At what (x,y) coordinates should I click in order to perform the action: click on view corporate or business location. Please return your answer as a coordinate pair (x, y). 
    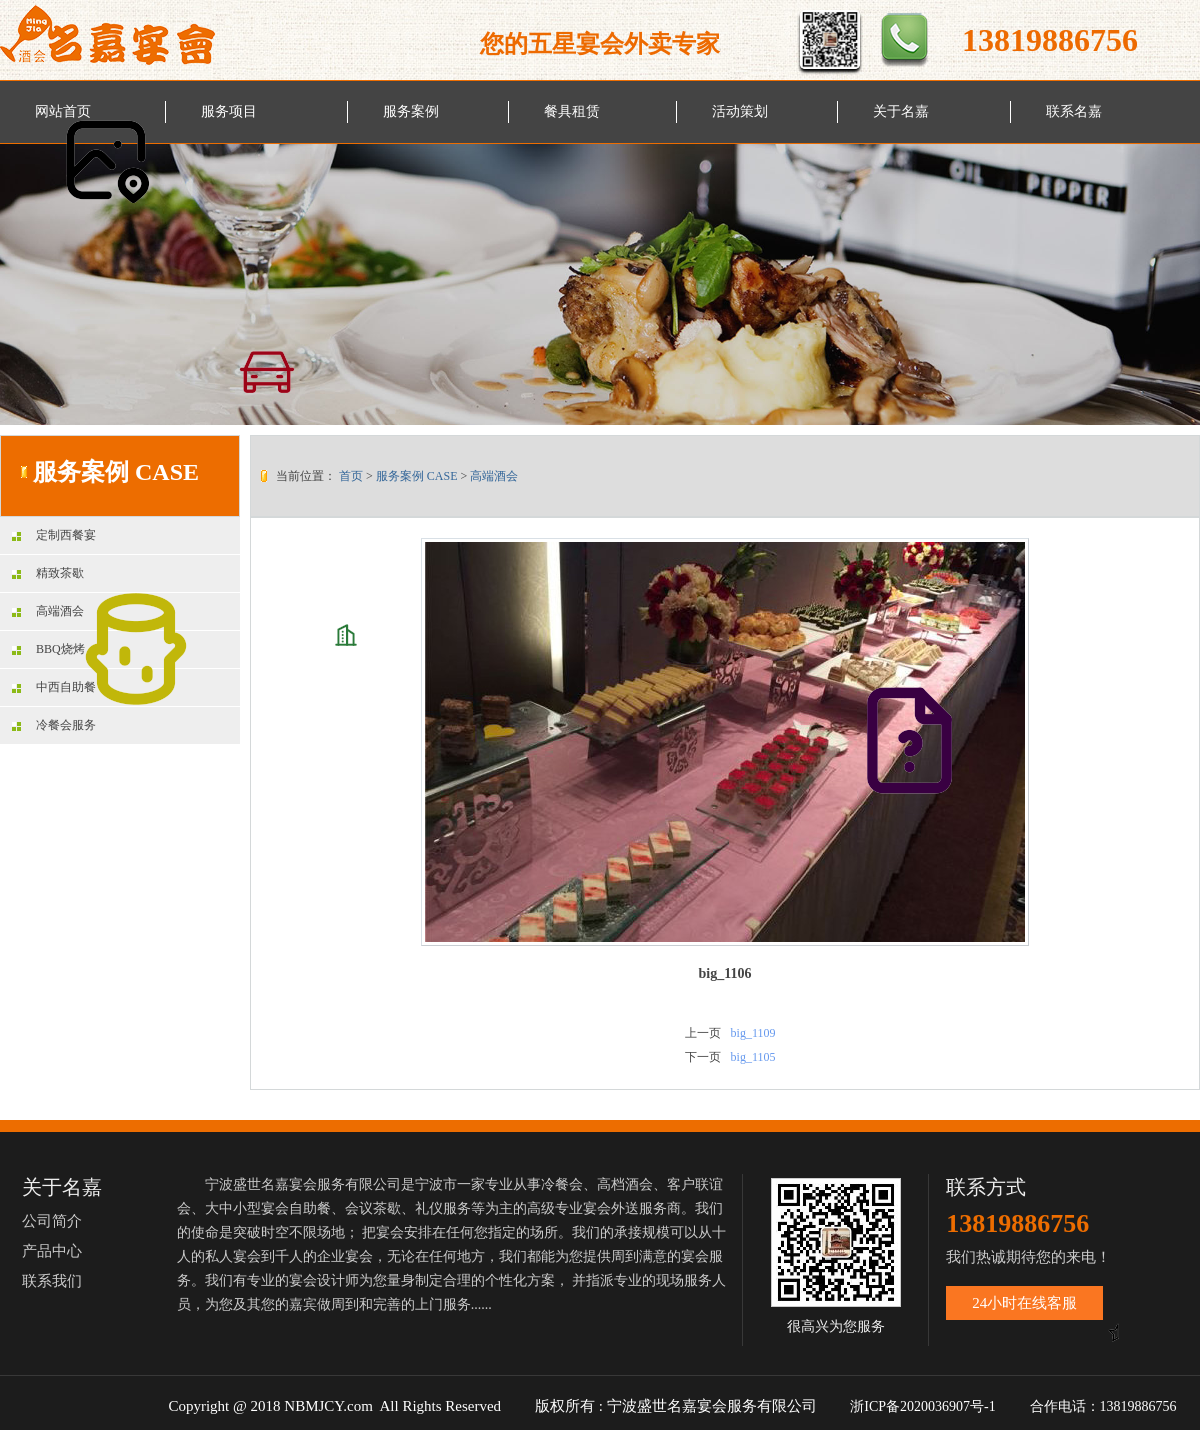
    Looking at the image, I should click on (346, 635).